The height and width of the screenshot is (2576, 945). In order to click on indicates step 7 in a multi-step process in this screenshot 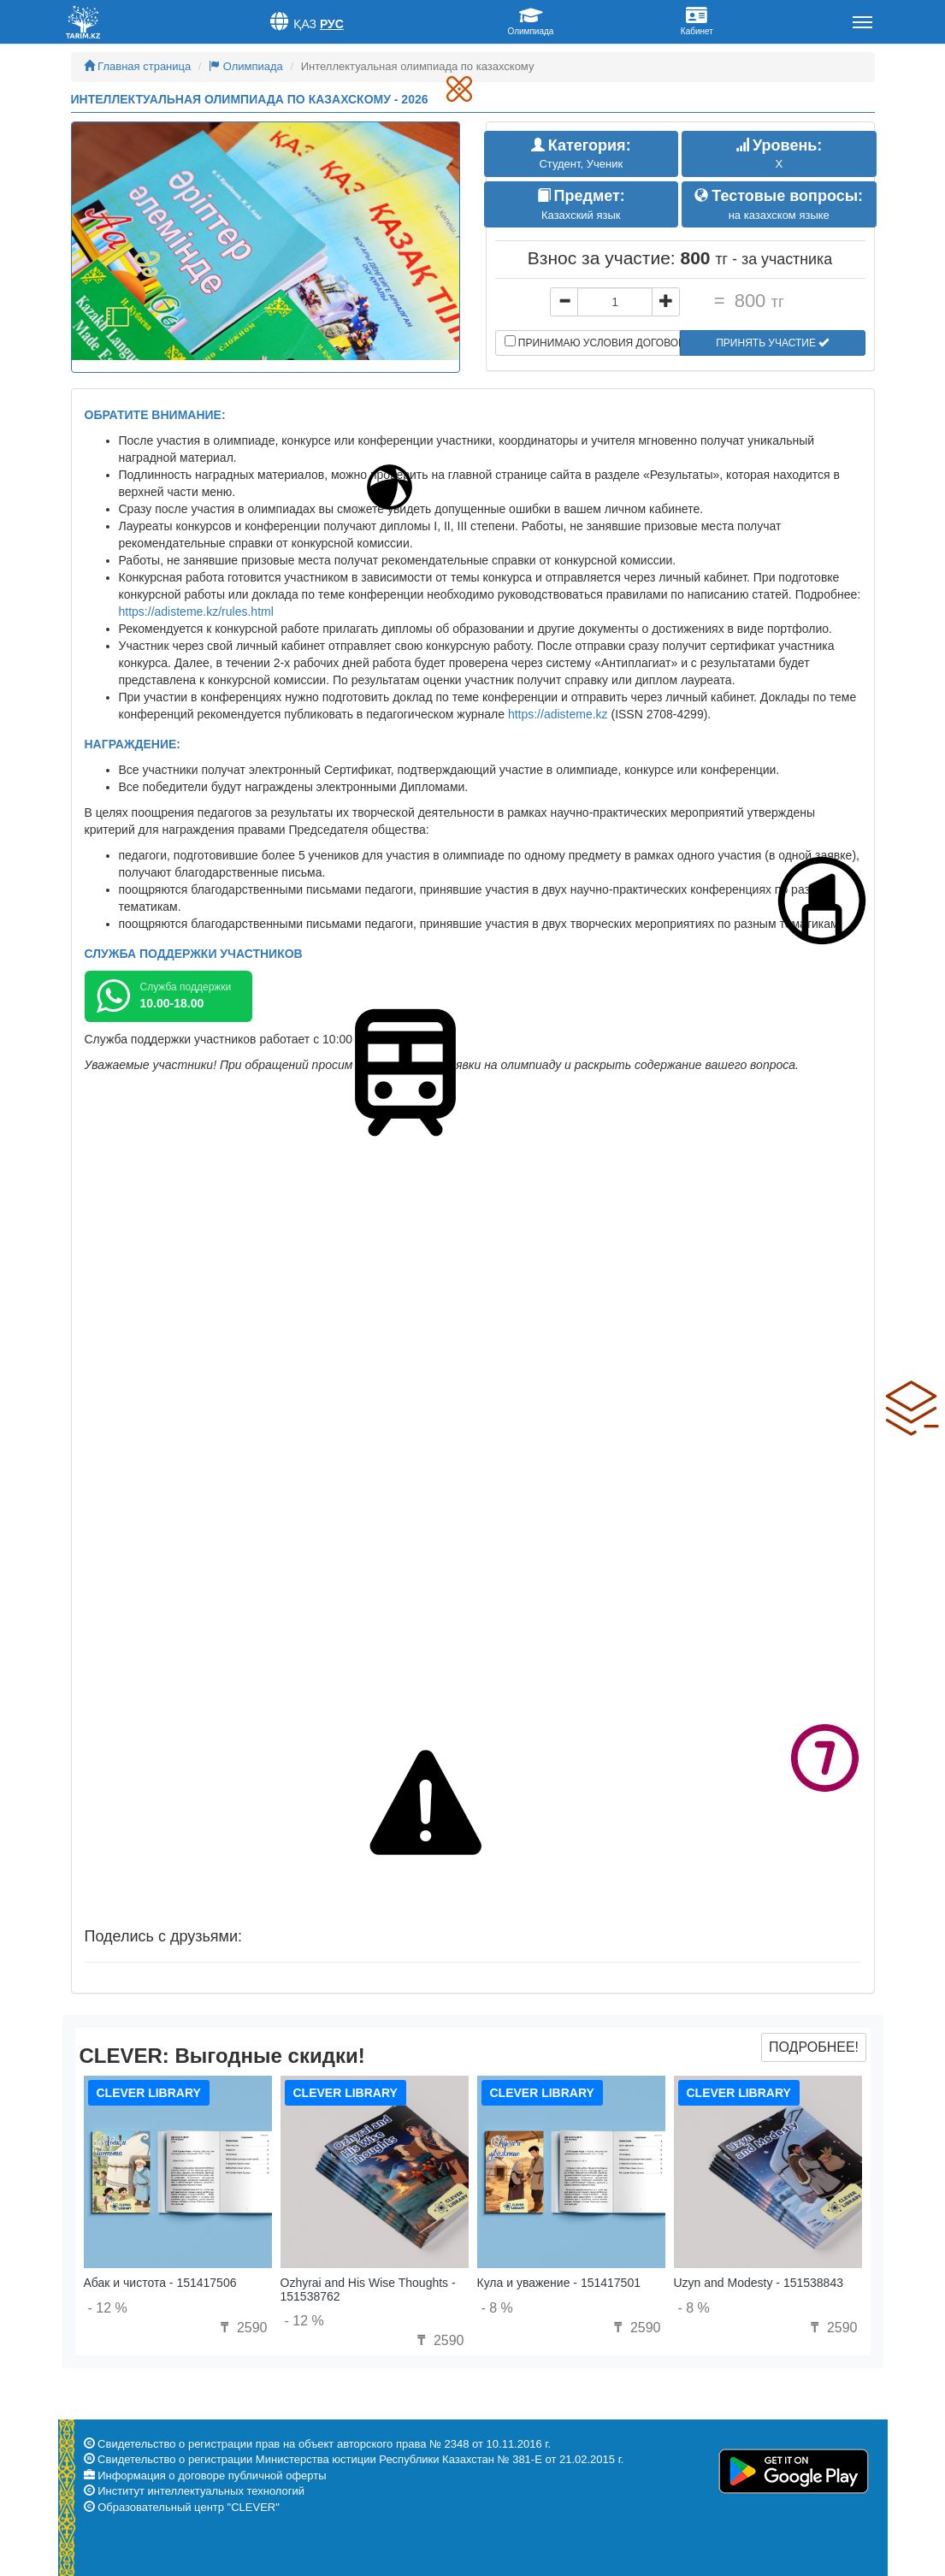, I will do `click(824, 1758)`.